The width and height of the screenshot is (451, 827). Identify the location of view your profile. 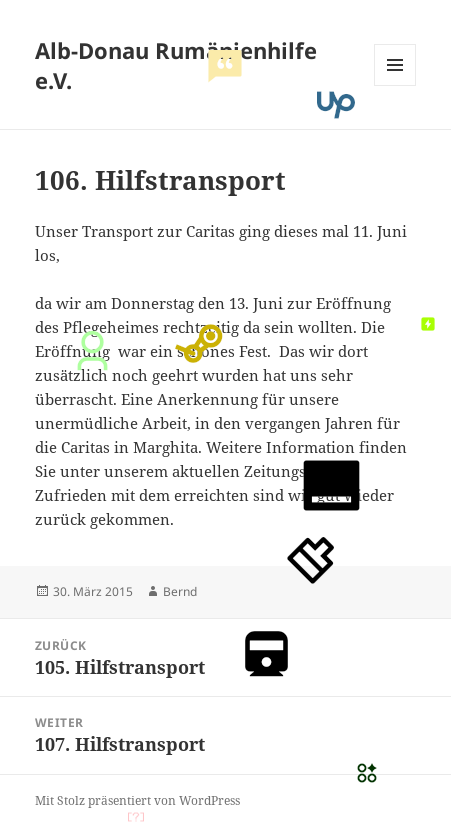
(92, 351).